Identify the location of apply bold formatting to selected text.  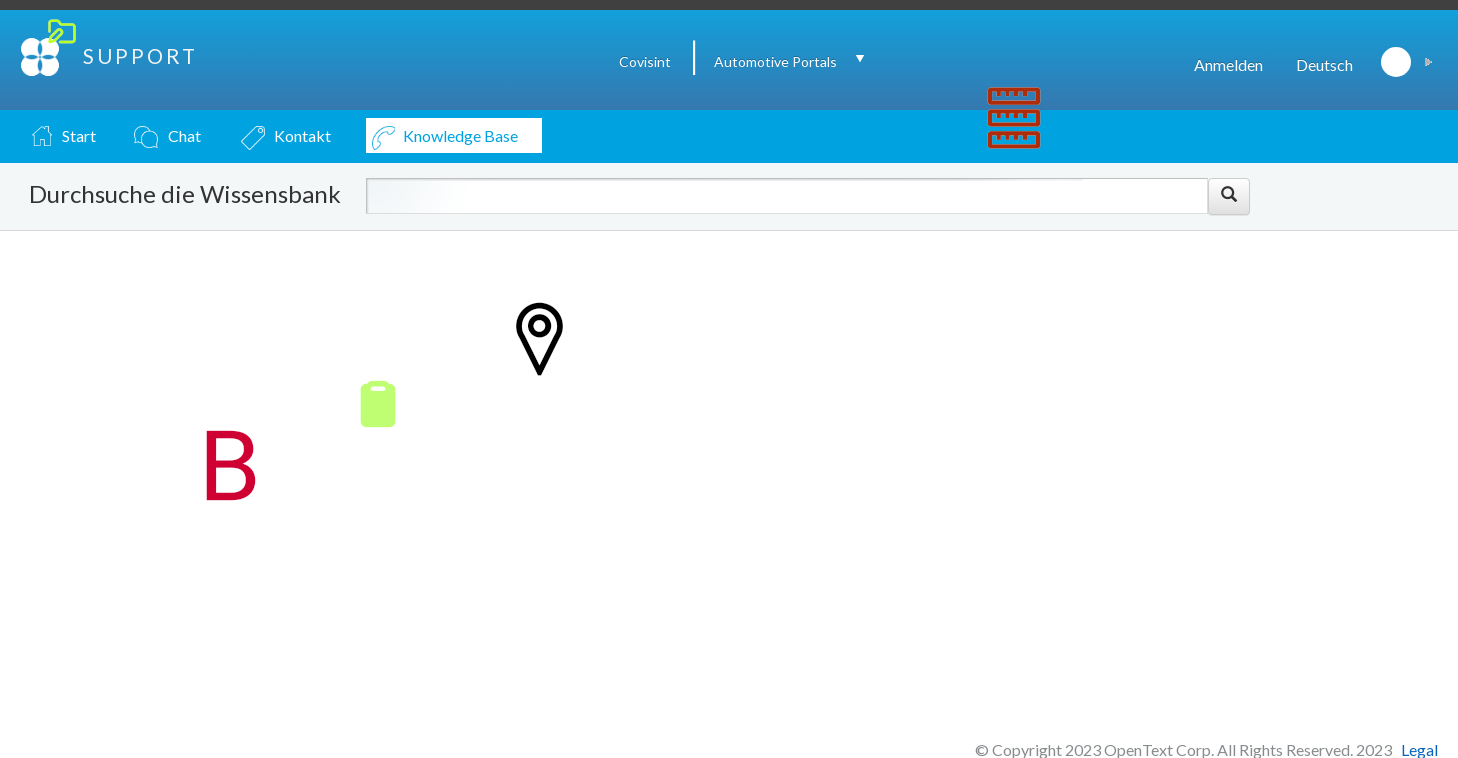
(227, 465).